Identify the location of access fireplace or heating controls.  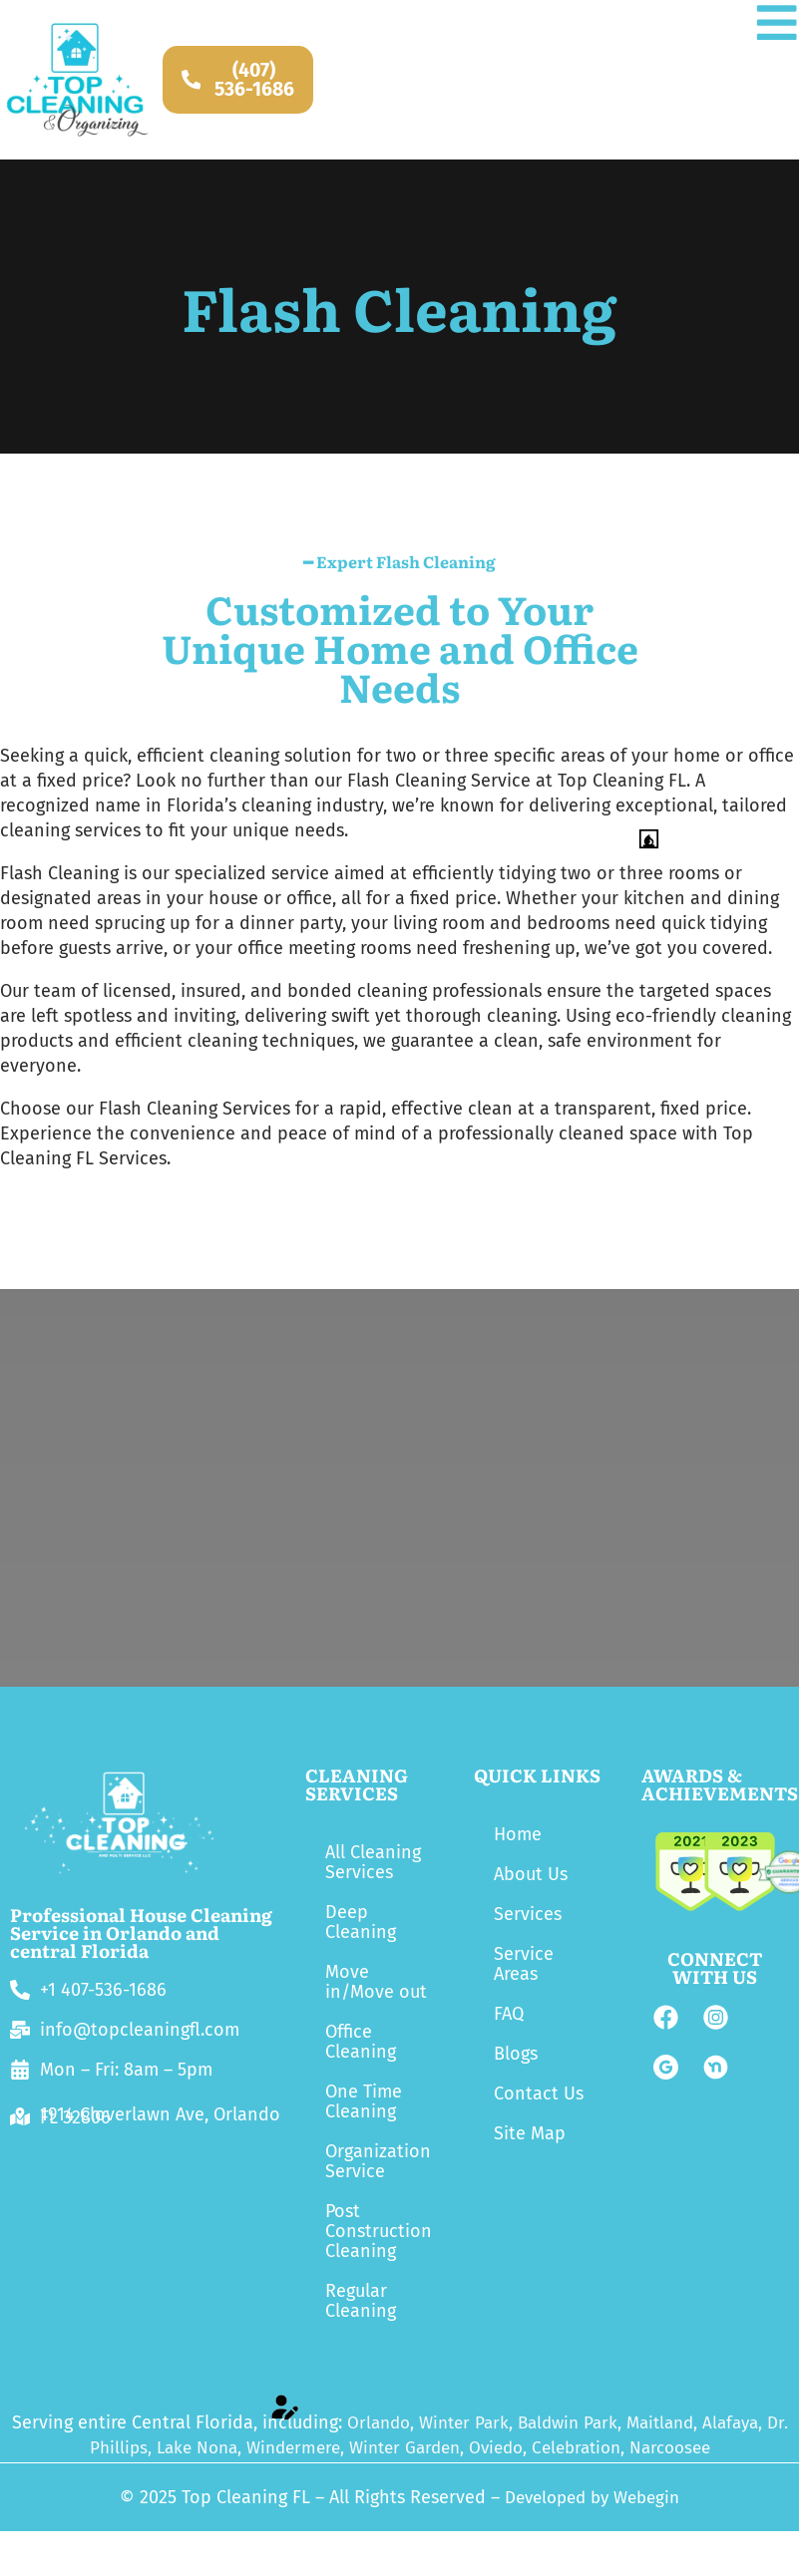
(648, 838).